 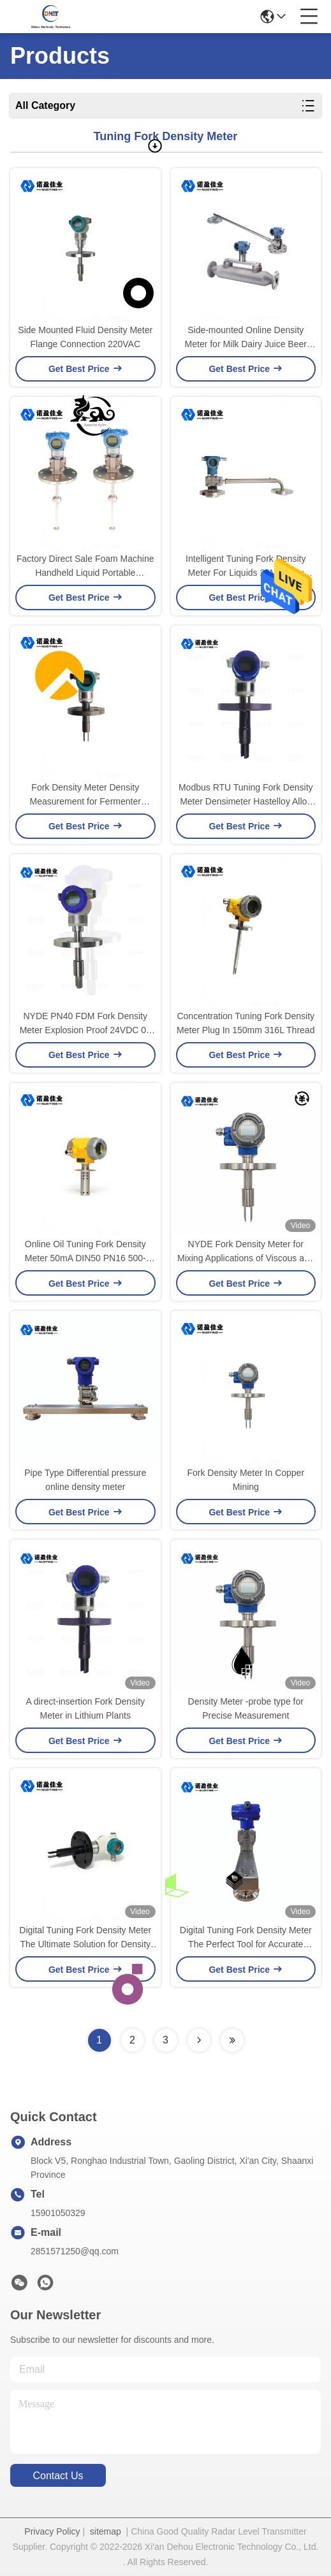 I want to click on open depositphotos stock image library, so click(x=128, y=1984).